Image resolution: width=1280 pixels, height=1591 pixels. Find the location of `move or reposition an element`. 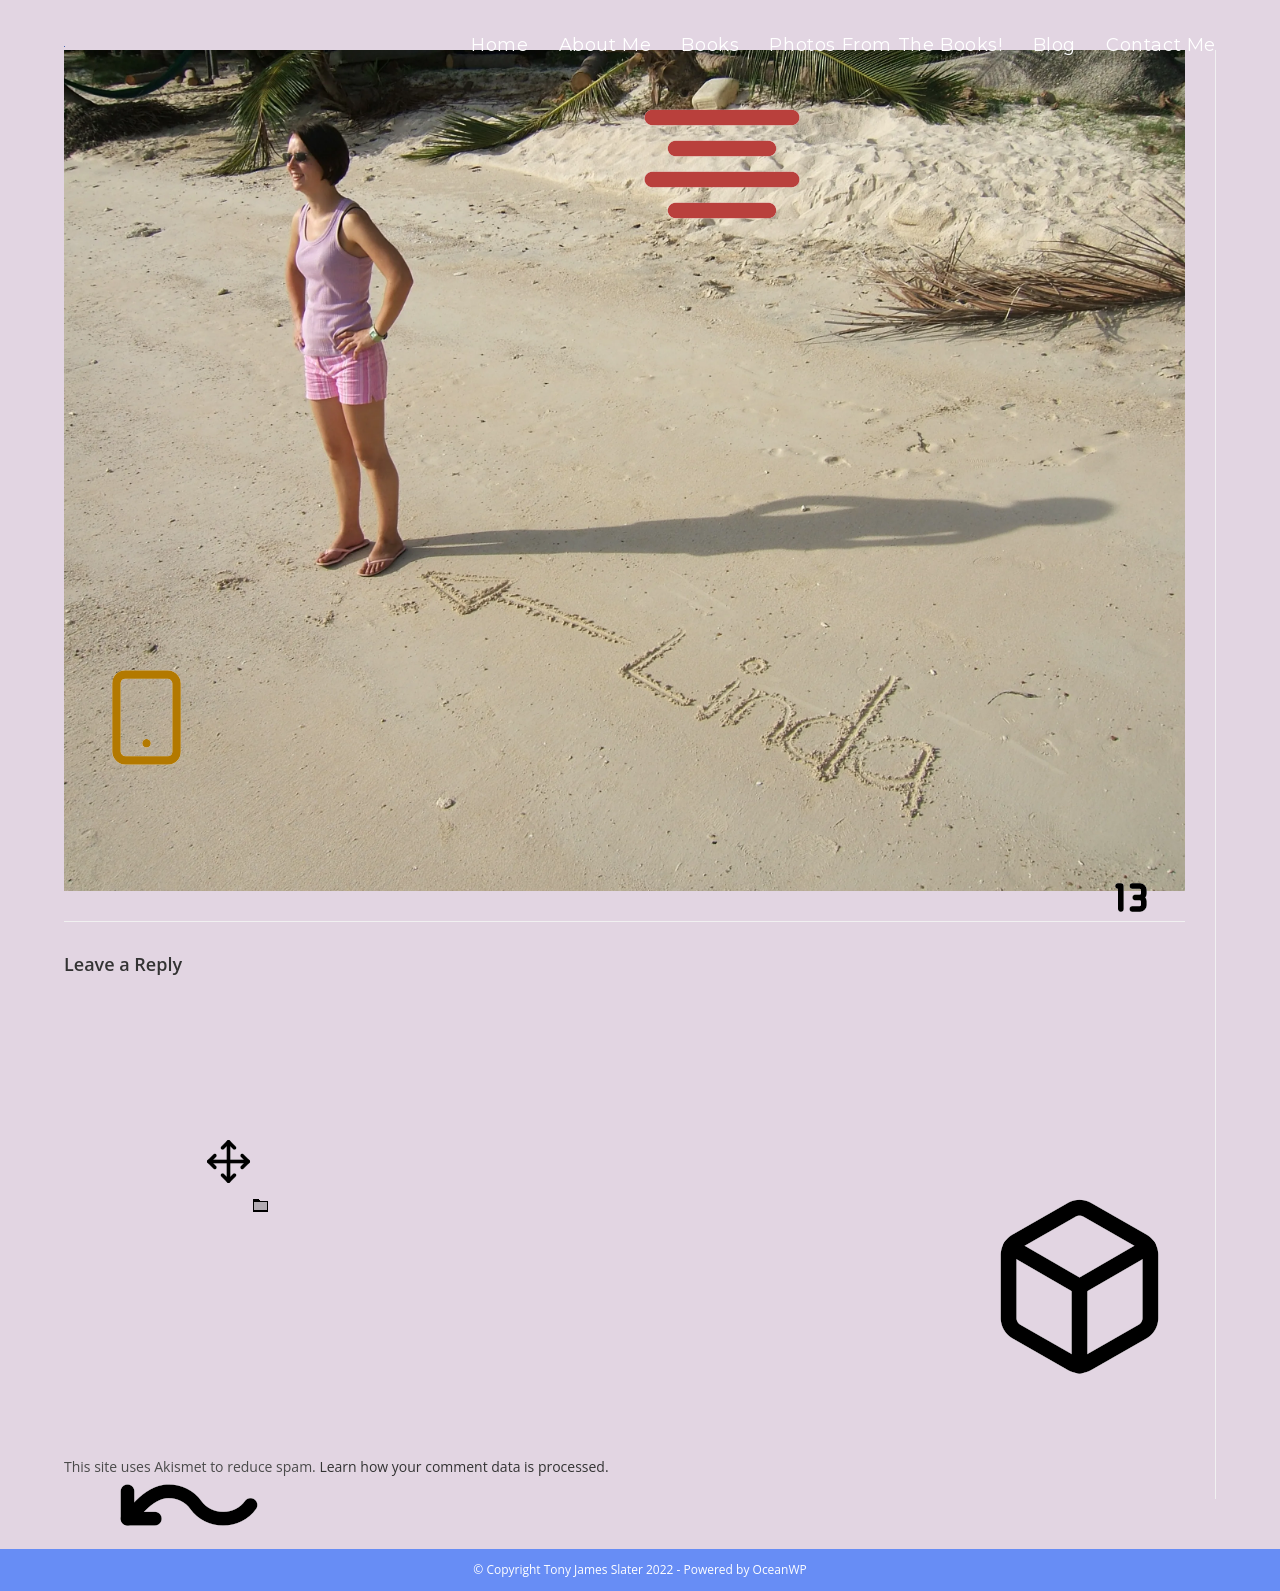

move or reposition an element is located at coordinates (228, 1161).